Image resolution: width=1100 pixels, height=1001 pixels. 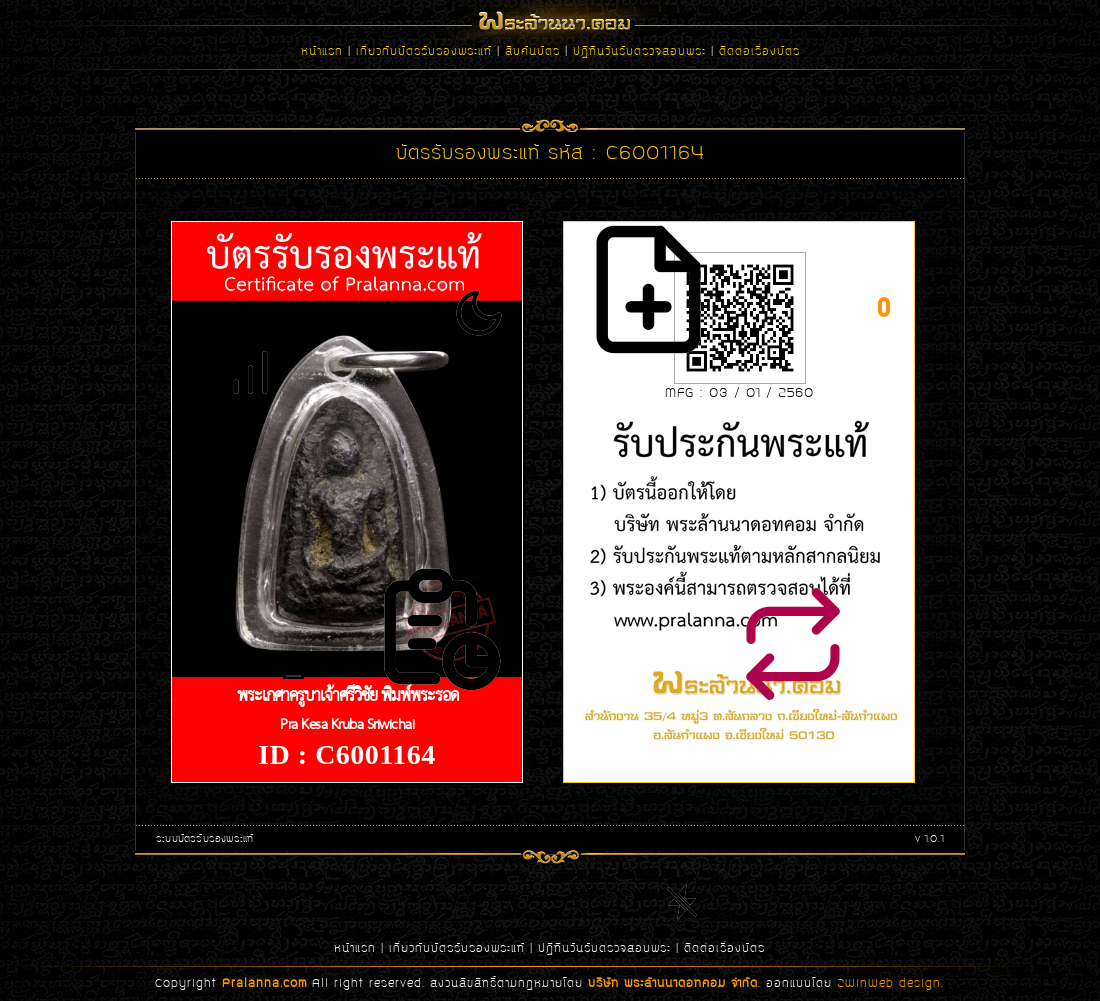 I want to click on indicates zero items or empty count, so click(x=884, y=307).